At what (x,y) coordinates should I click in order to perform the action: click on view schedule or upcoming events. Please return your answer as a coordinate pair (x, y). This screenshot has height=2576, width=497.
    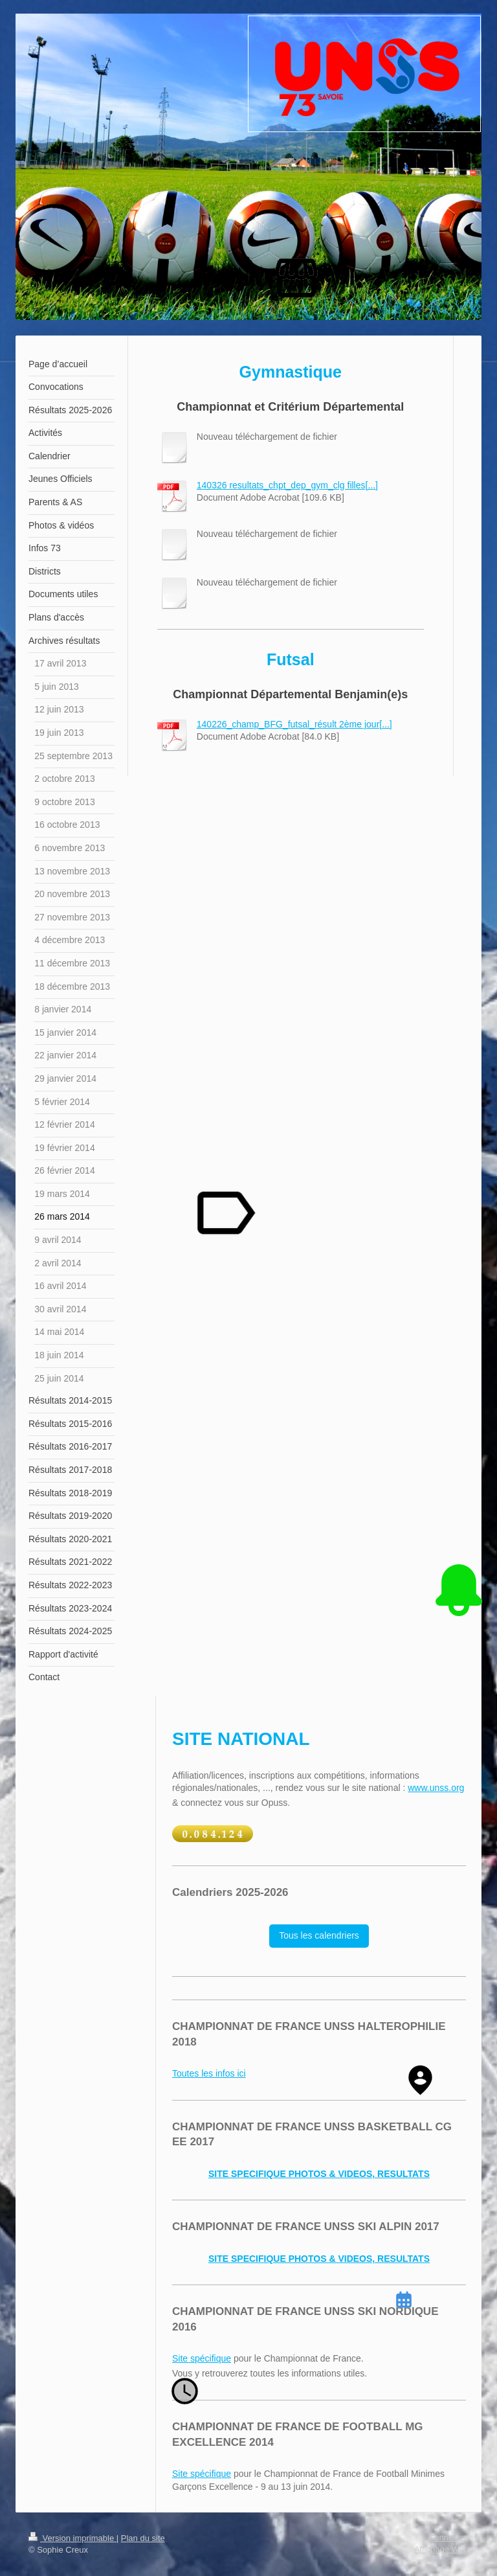
    Looking at the image, I should click on (184, 2391).